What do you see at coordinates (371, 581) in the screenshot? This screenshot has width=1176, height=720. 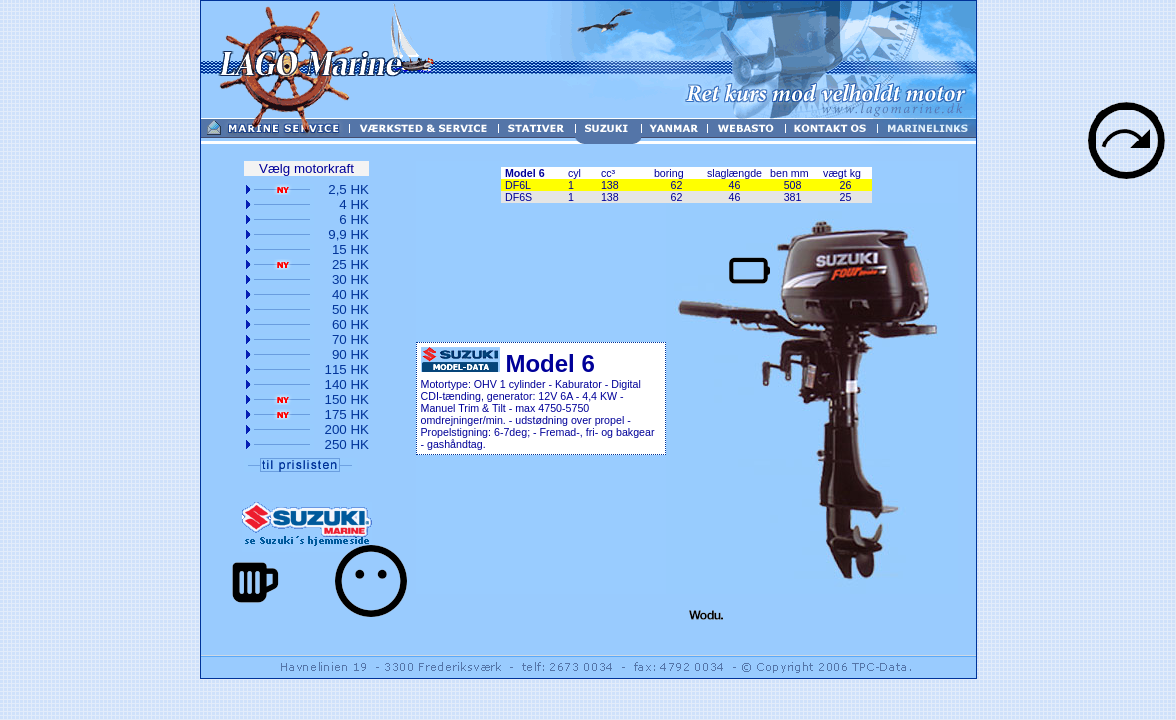 I see `indicates a neutral or no-response status` at bounding box center [371, 581].